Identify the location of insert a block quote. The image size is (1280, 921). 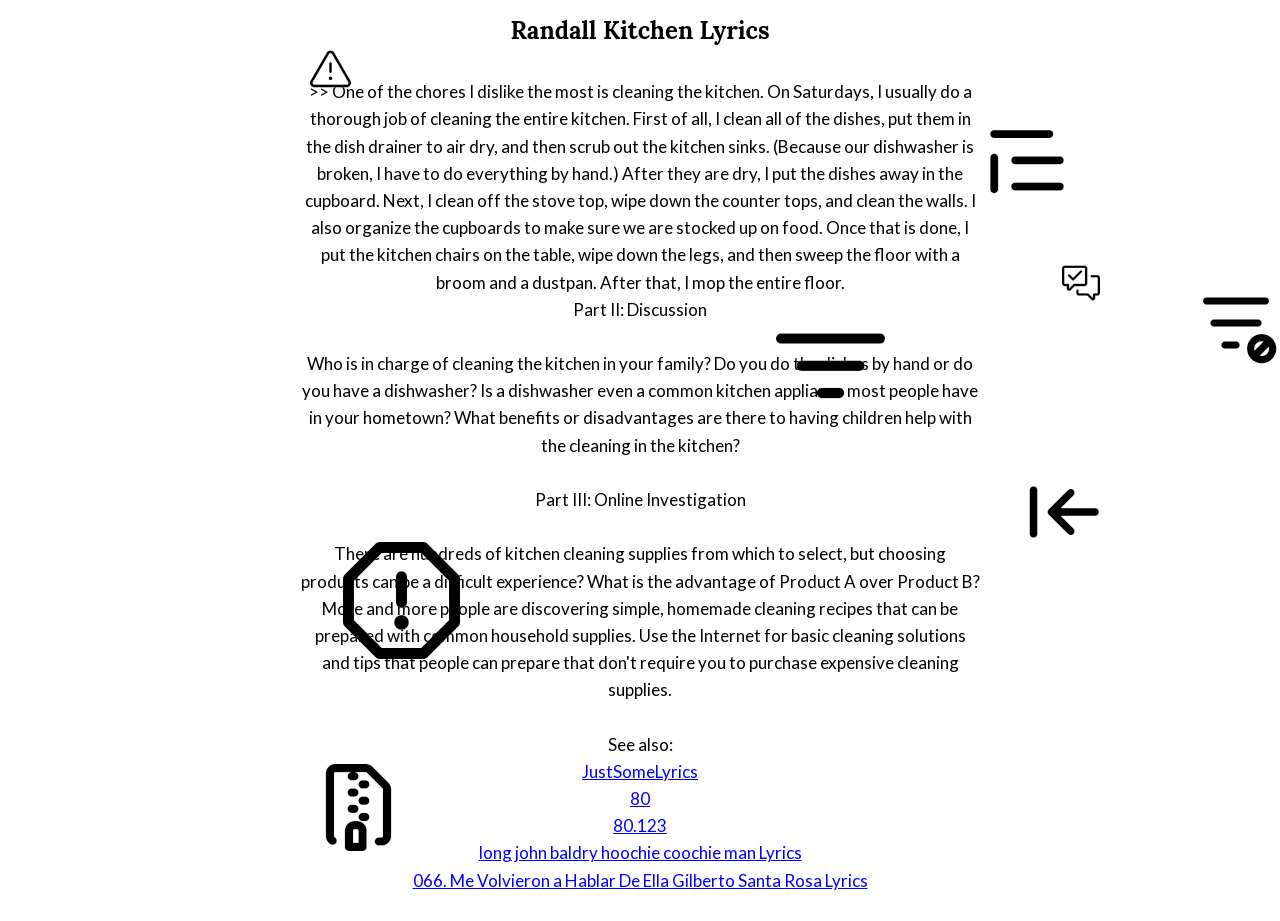
(1027, 159).